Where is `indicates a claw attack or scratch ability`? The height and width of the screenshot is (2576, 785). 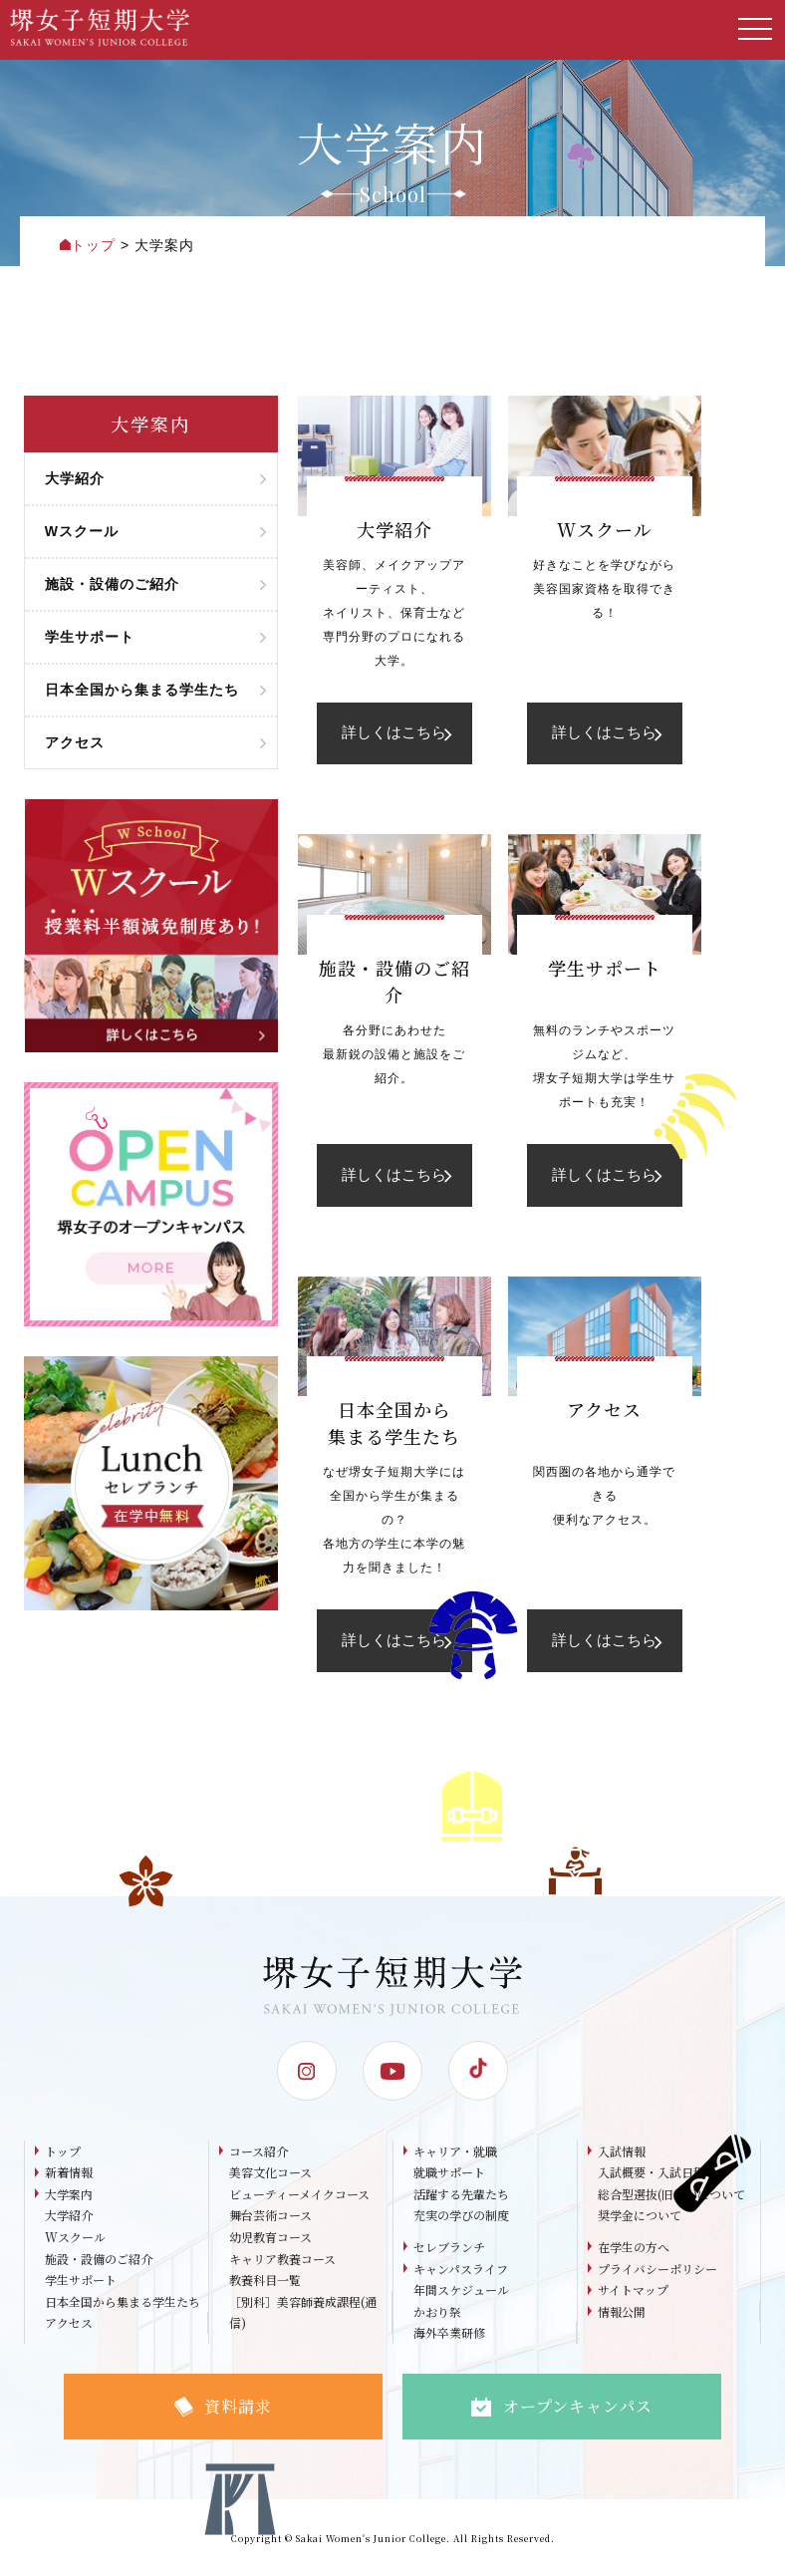
indicates a claw attack or scratch ability is located at coordinates (696, 1116).